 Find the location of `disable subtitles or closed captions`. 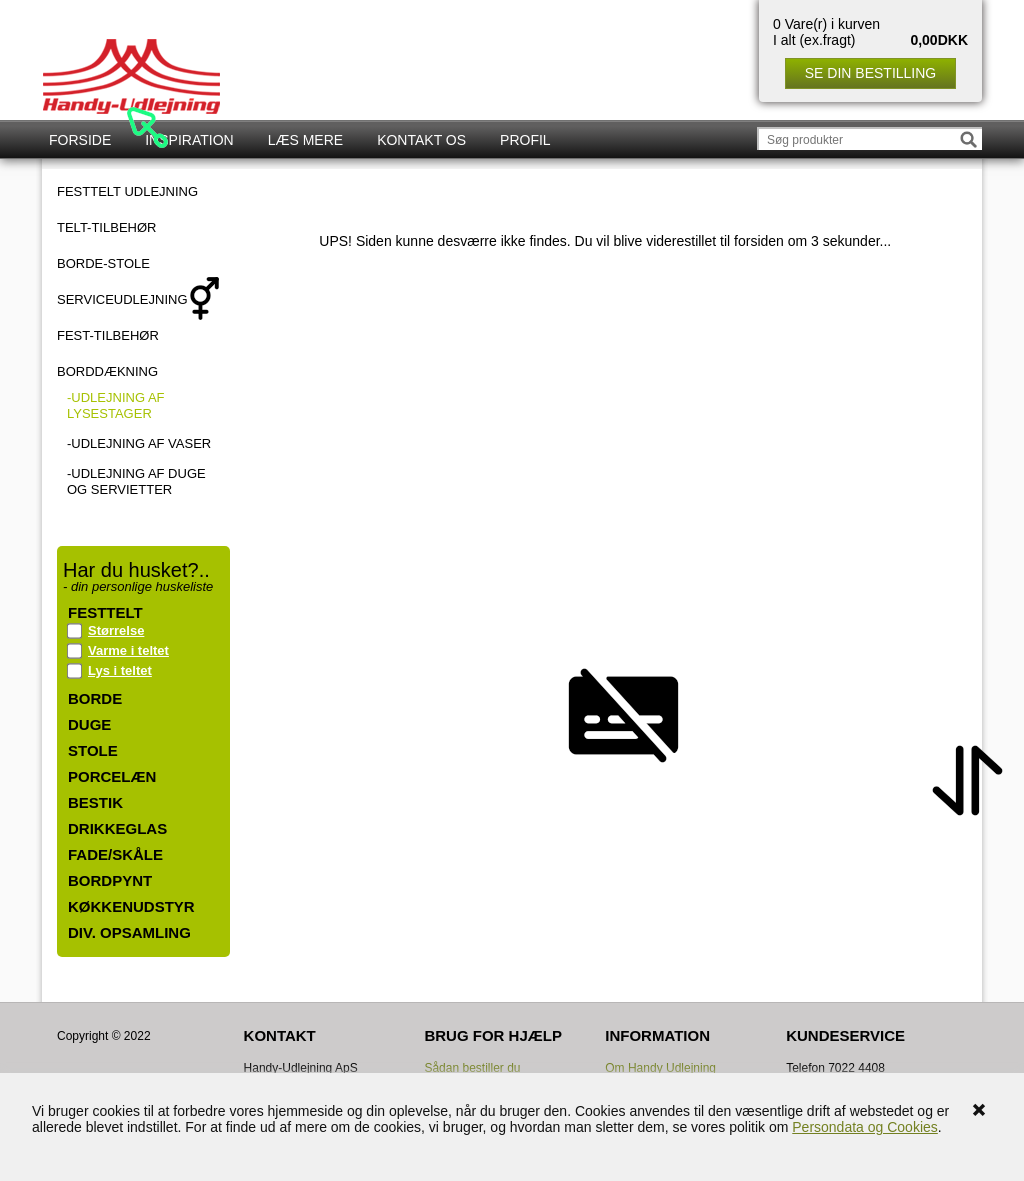

disable subtitles or closed captions is located at coordinates (623, 715).